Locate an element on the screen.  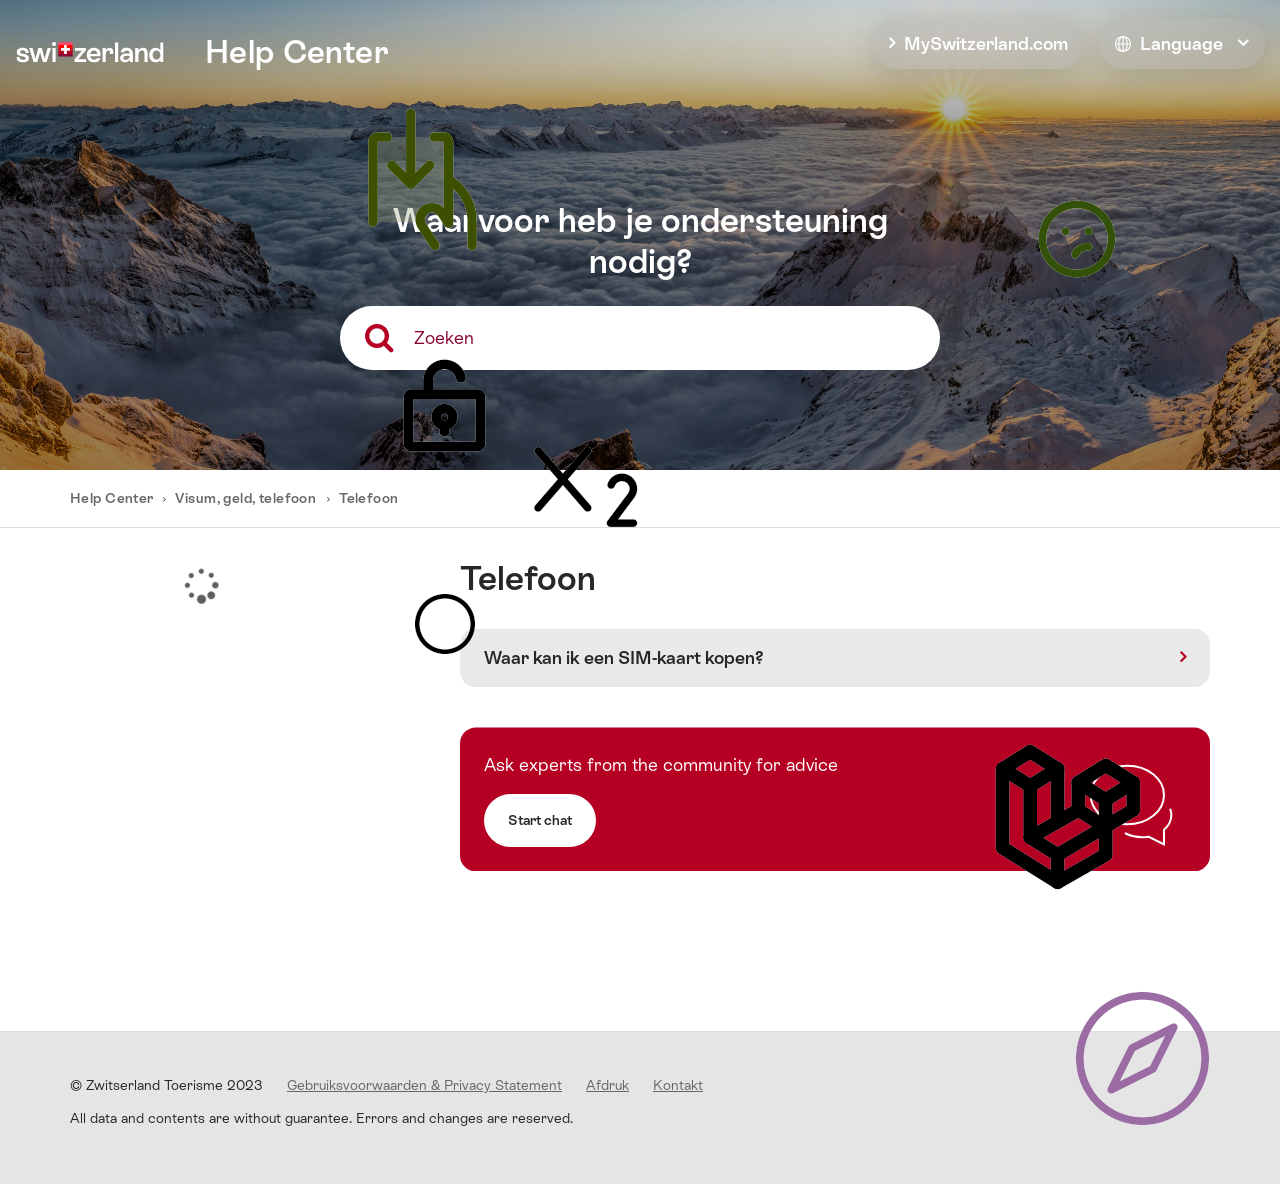
access navigation or direction features is located at coordinates (1142, 1058).